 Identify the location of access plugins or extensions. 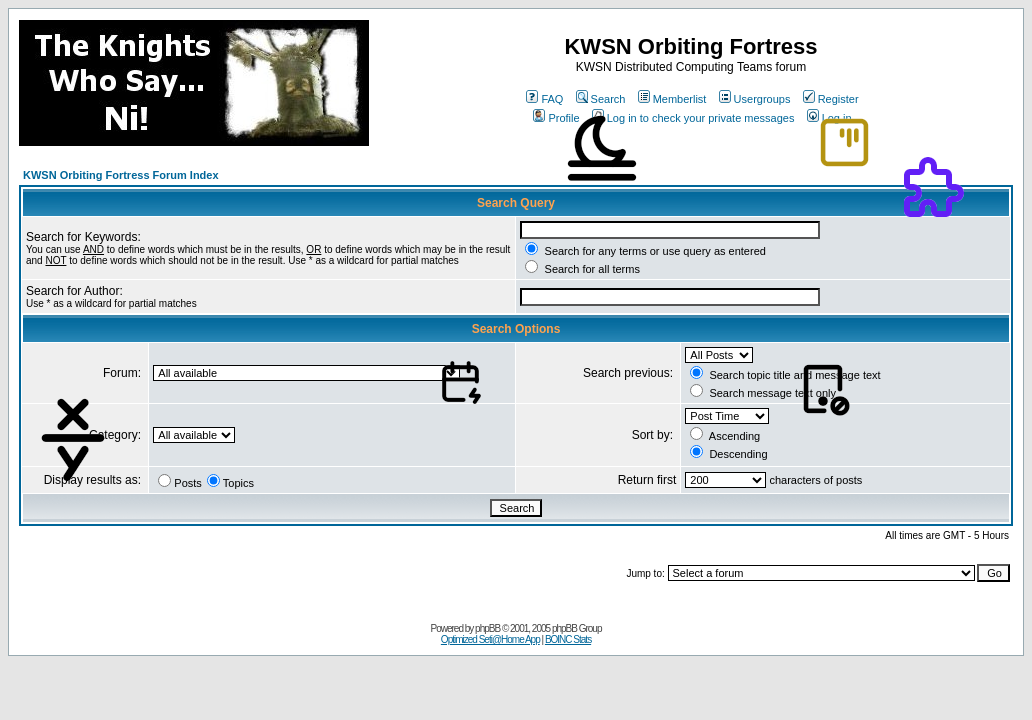
(934, 187).